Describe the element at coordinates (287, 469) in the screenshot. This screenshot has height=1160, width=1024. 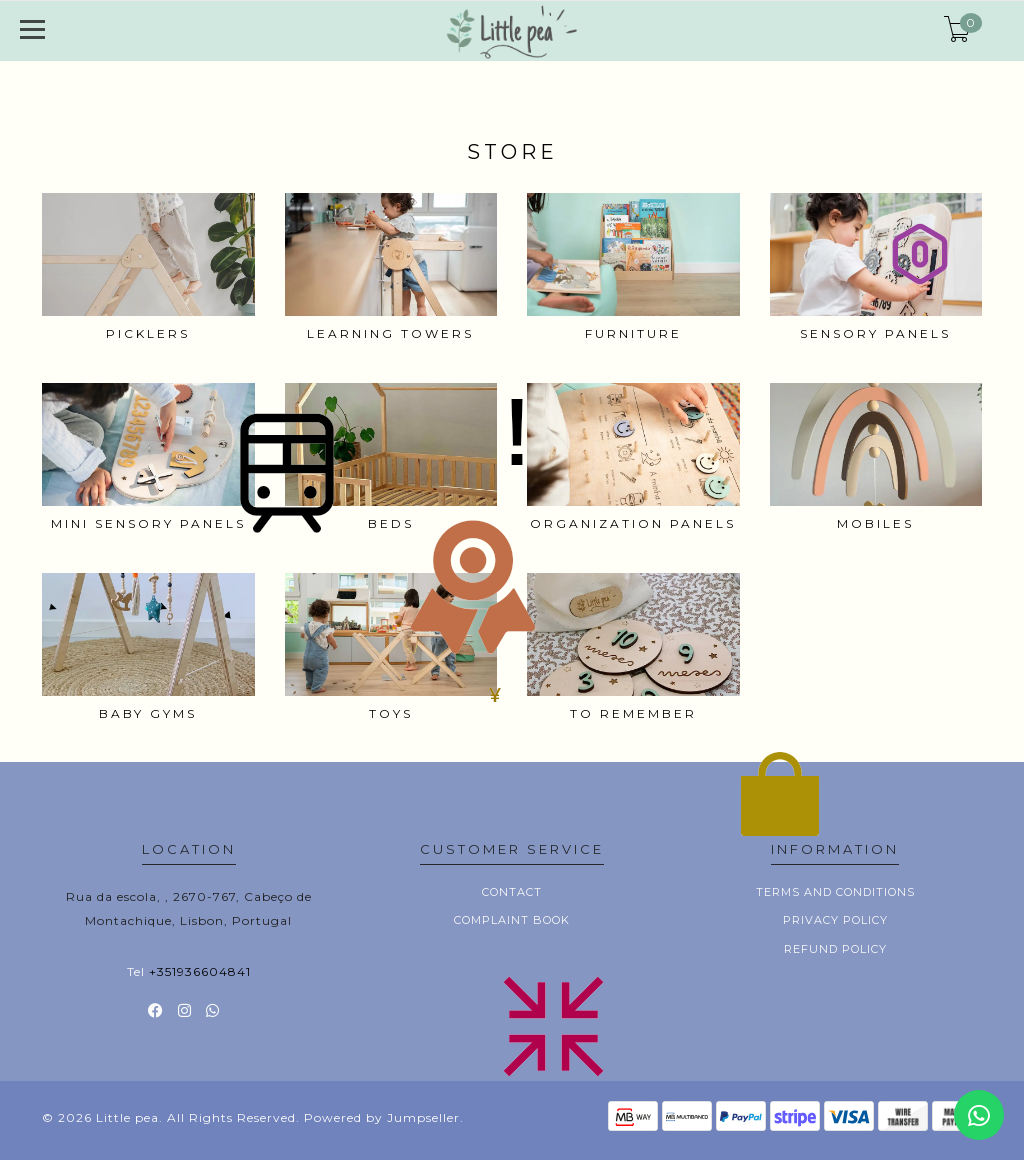
I see `access train schedules or rail services` at that location.